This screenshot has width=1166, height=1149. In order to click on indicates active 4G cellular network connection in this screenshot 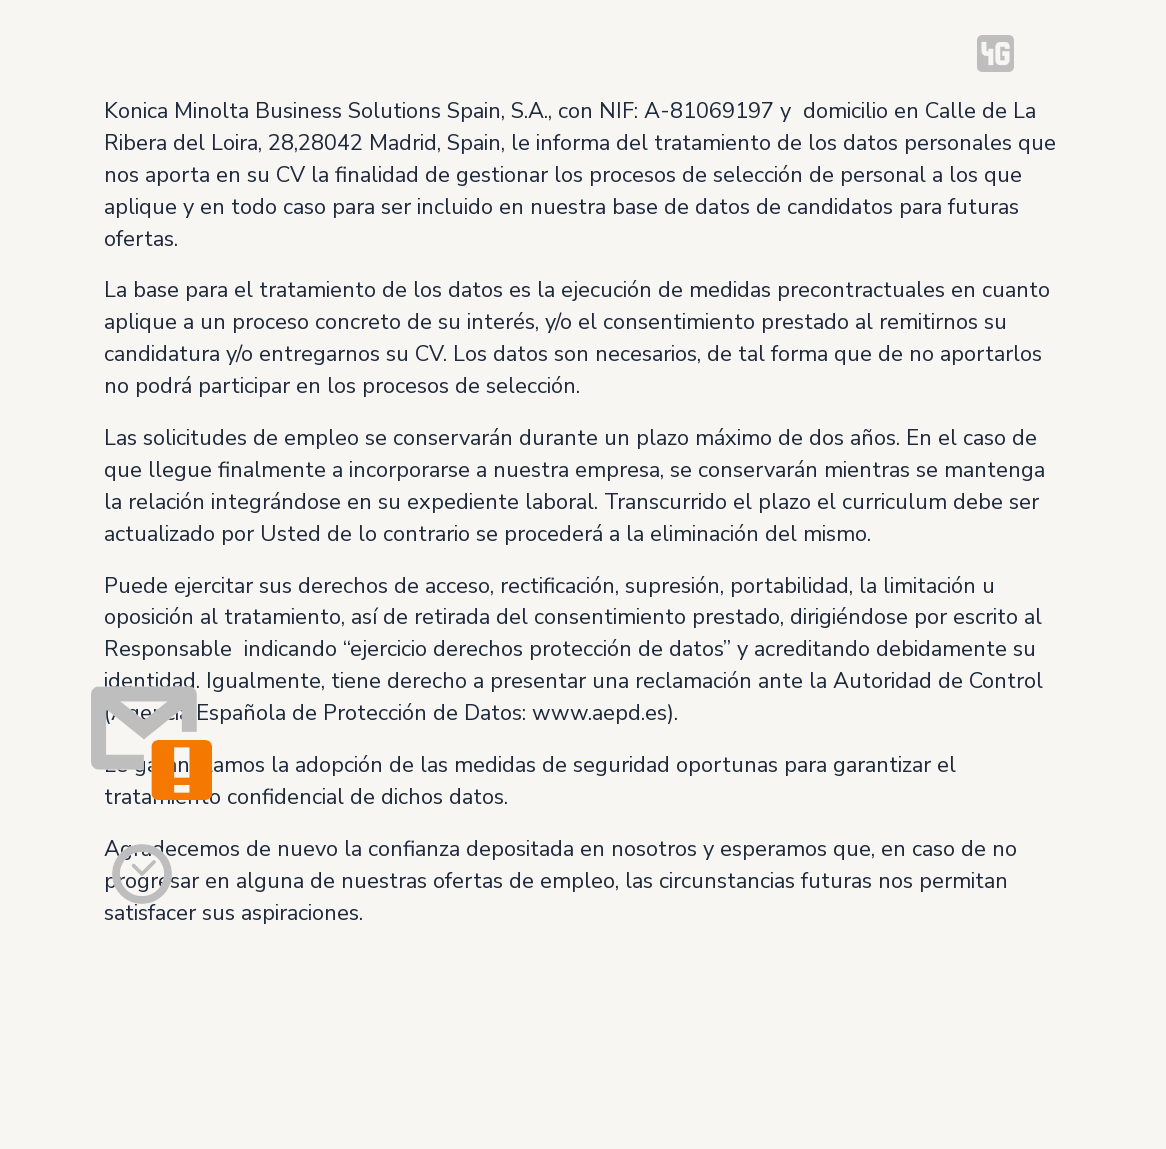, I will do `click(995, 53)`.